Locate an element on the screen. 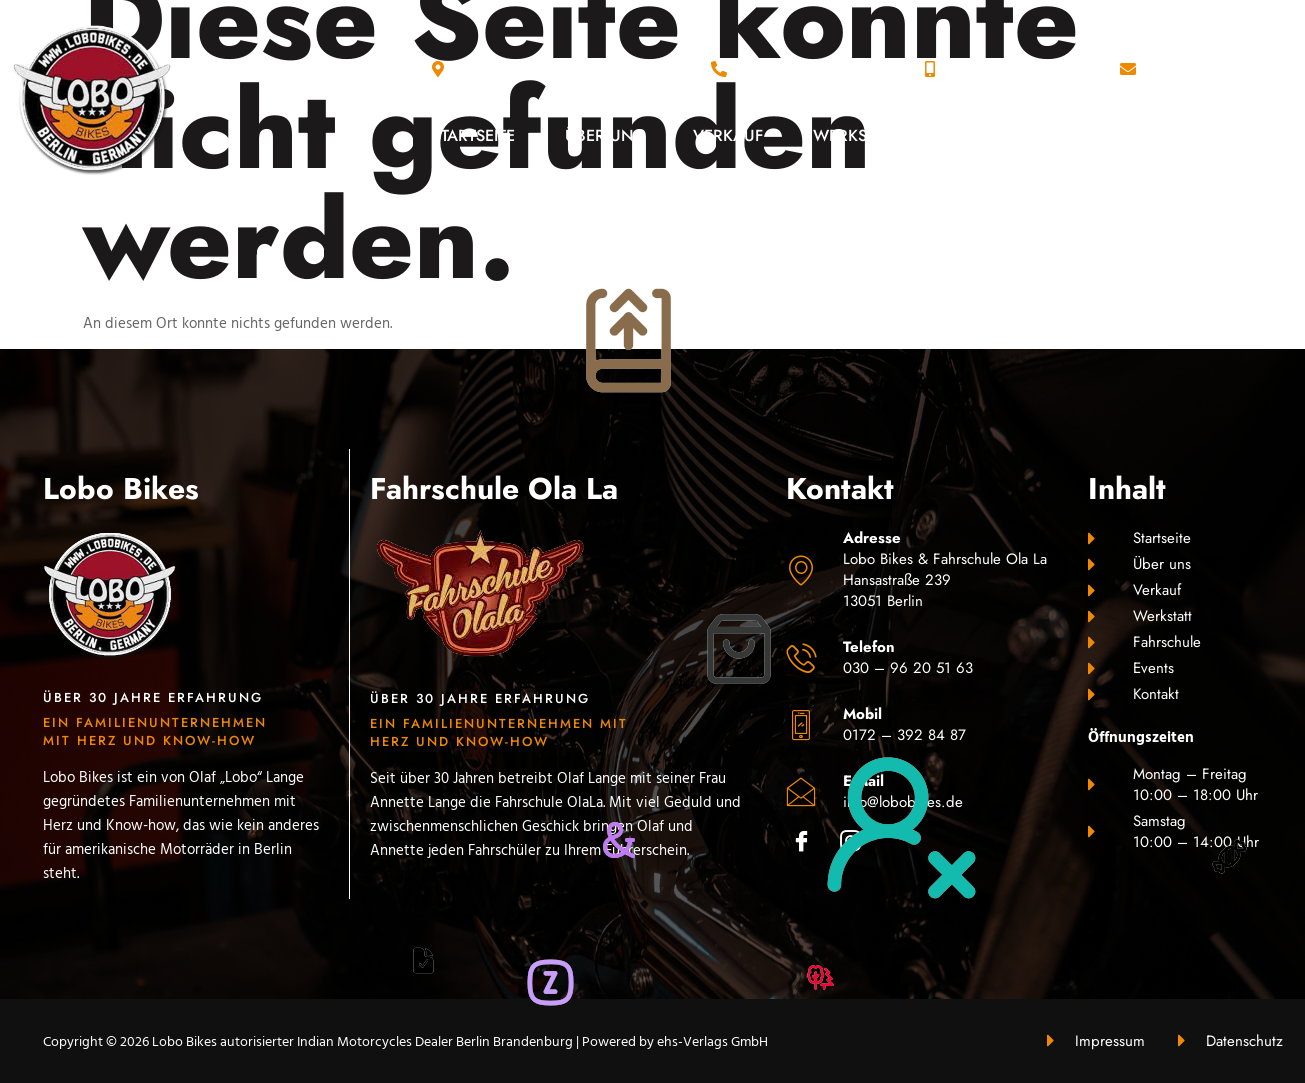 Image resolution: width=1305 pixels, height=1083 pixels. upload or export a book is located at coordinates (628, 340).